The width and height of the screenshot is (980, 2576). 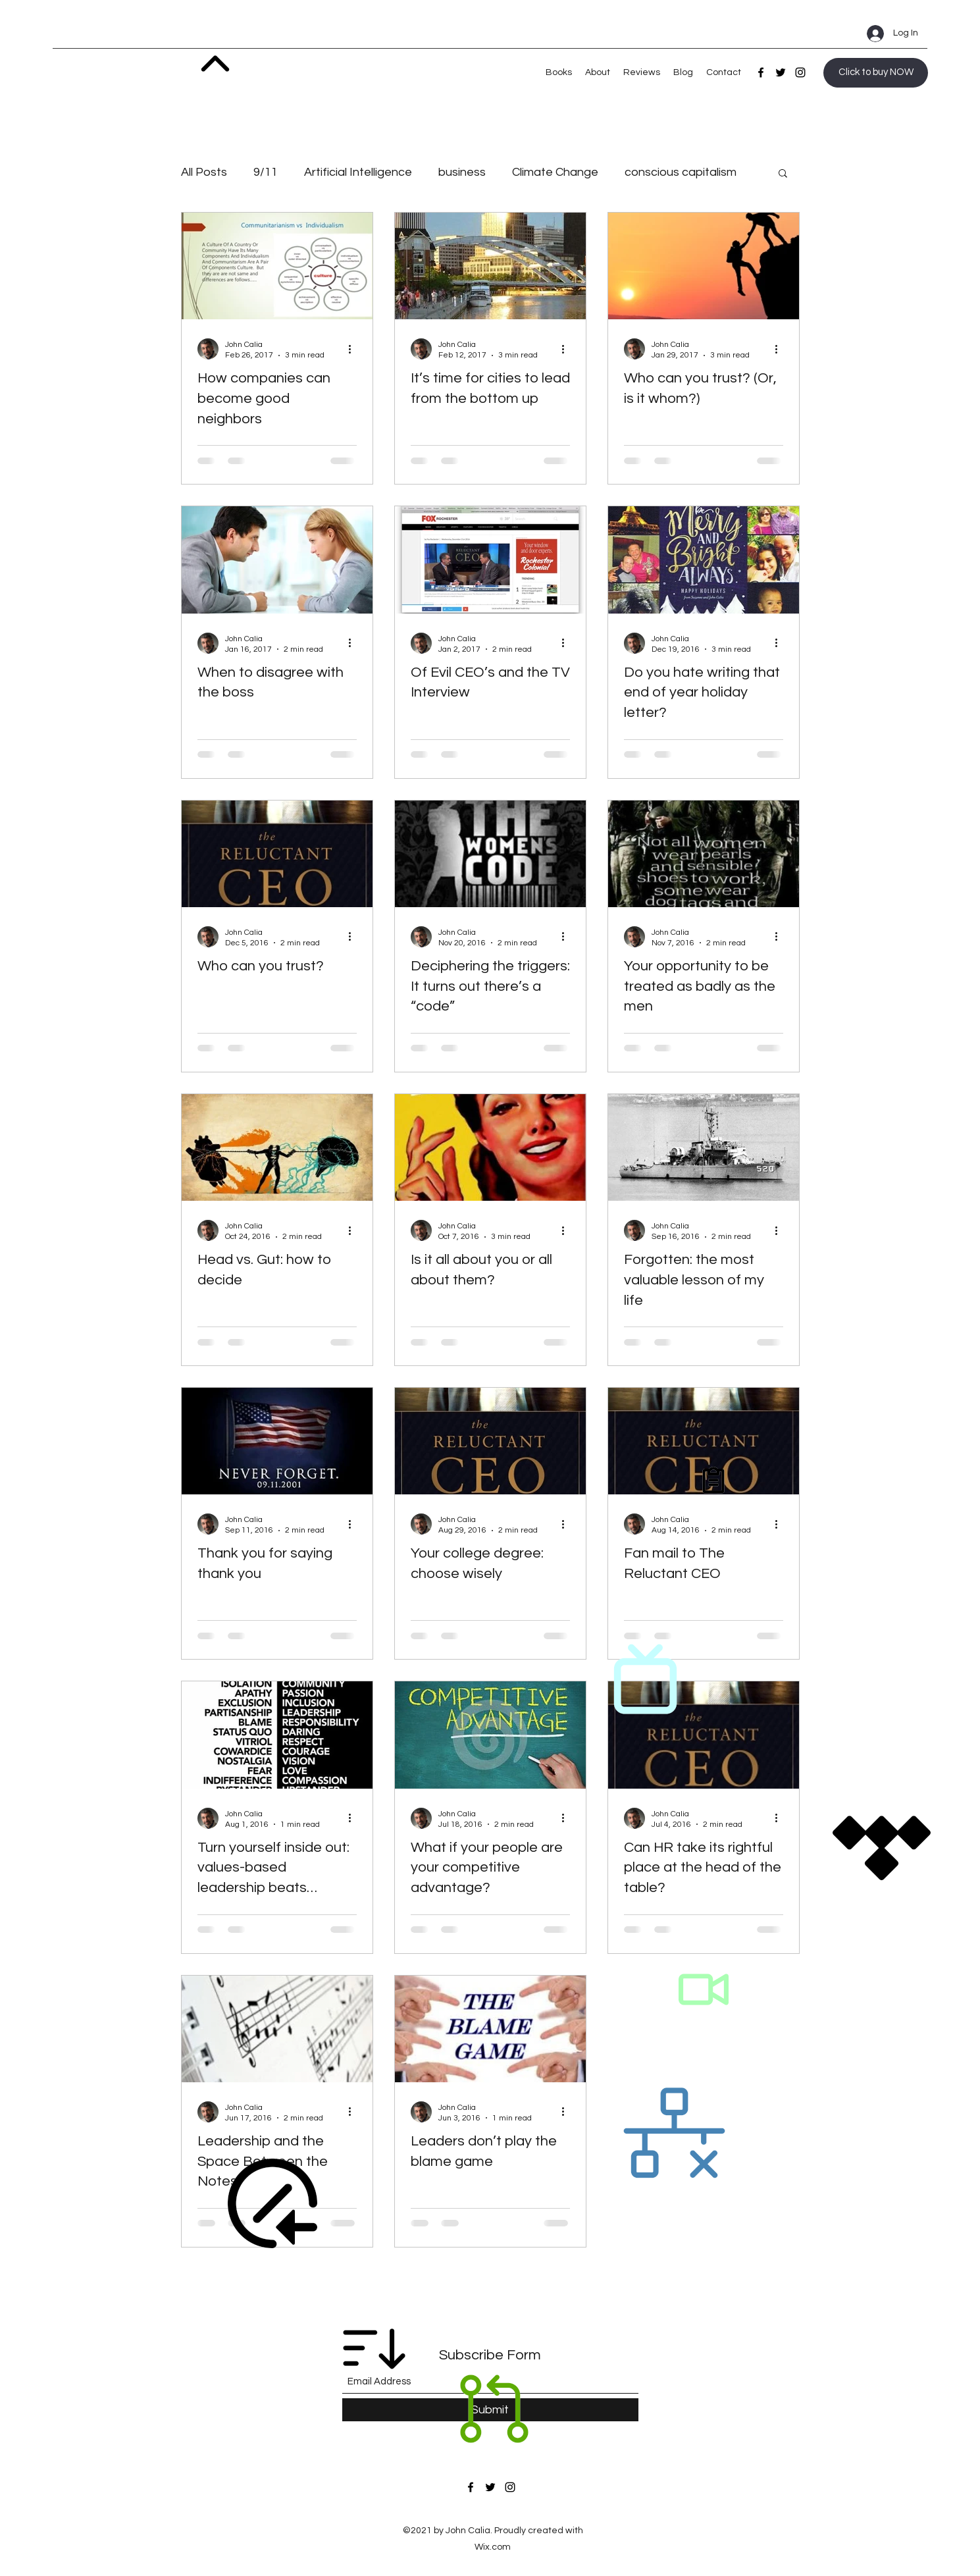 What do you see at coordinates (881, 1845) in the screenshot?
I see `open TIDAL music streaming app` at bounding box center [881, 1845].